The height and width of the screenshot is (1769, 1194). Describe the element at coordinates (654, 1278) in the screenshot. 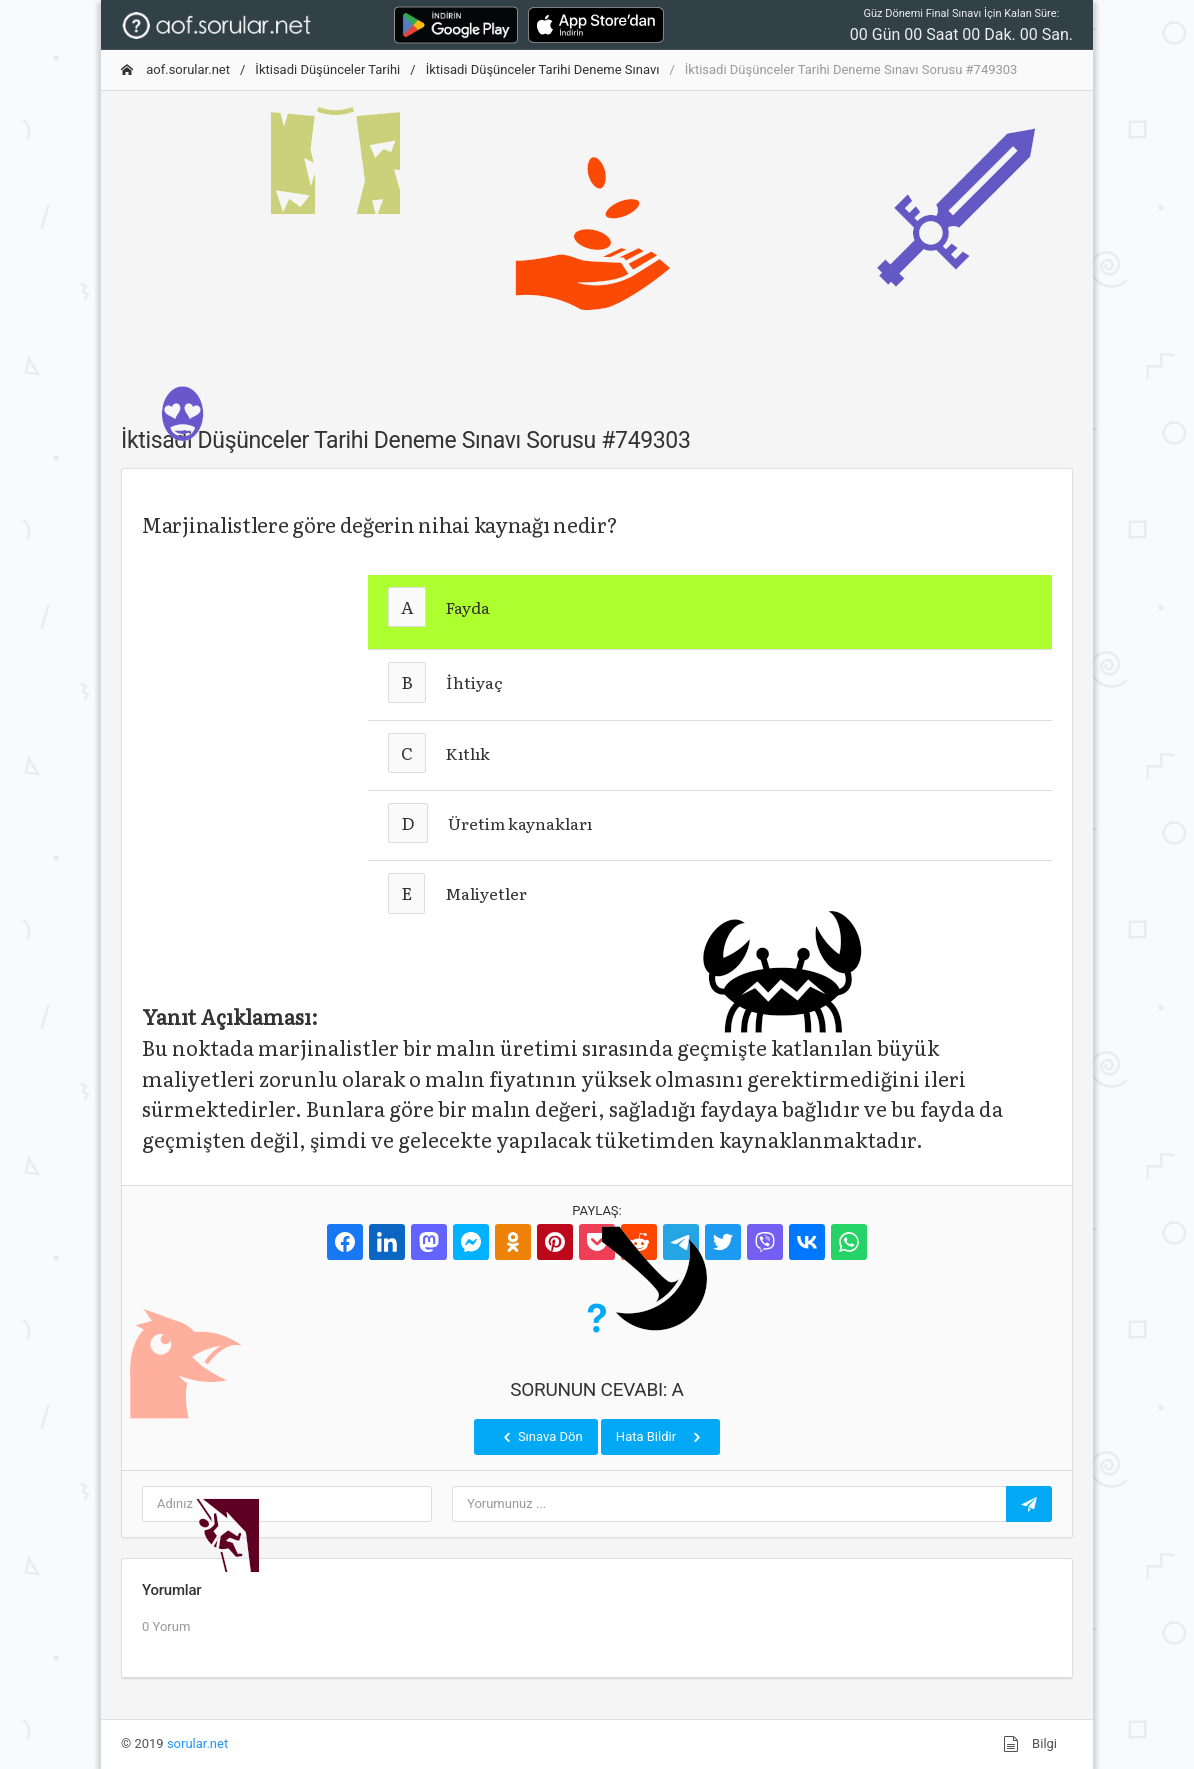

I see `select crescent blade weapon in game inventory` at that location.